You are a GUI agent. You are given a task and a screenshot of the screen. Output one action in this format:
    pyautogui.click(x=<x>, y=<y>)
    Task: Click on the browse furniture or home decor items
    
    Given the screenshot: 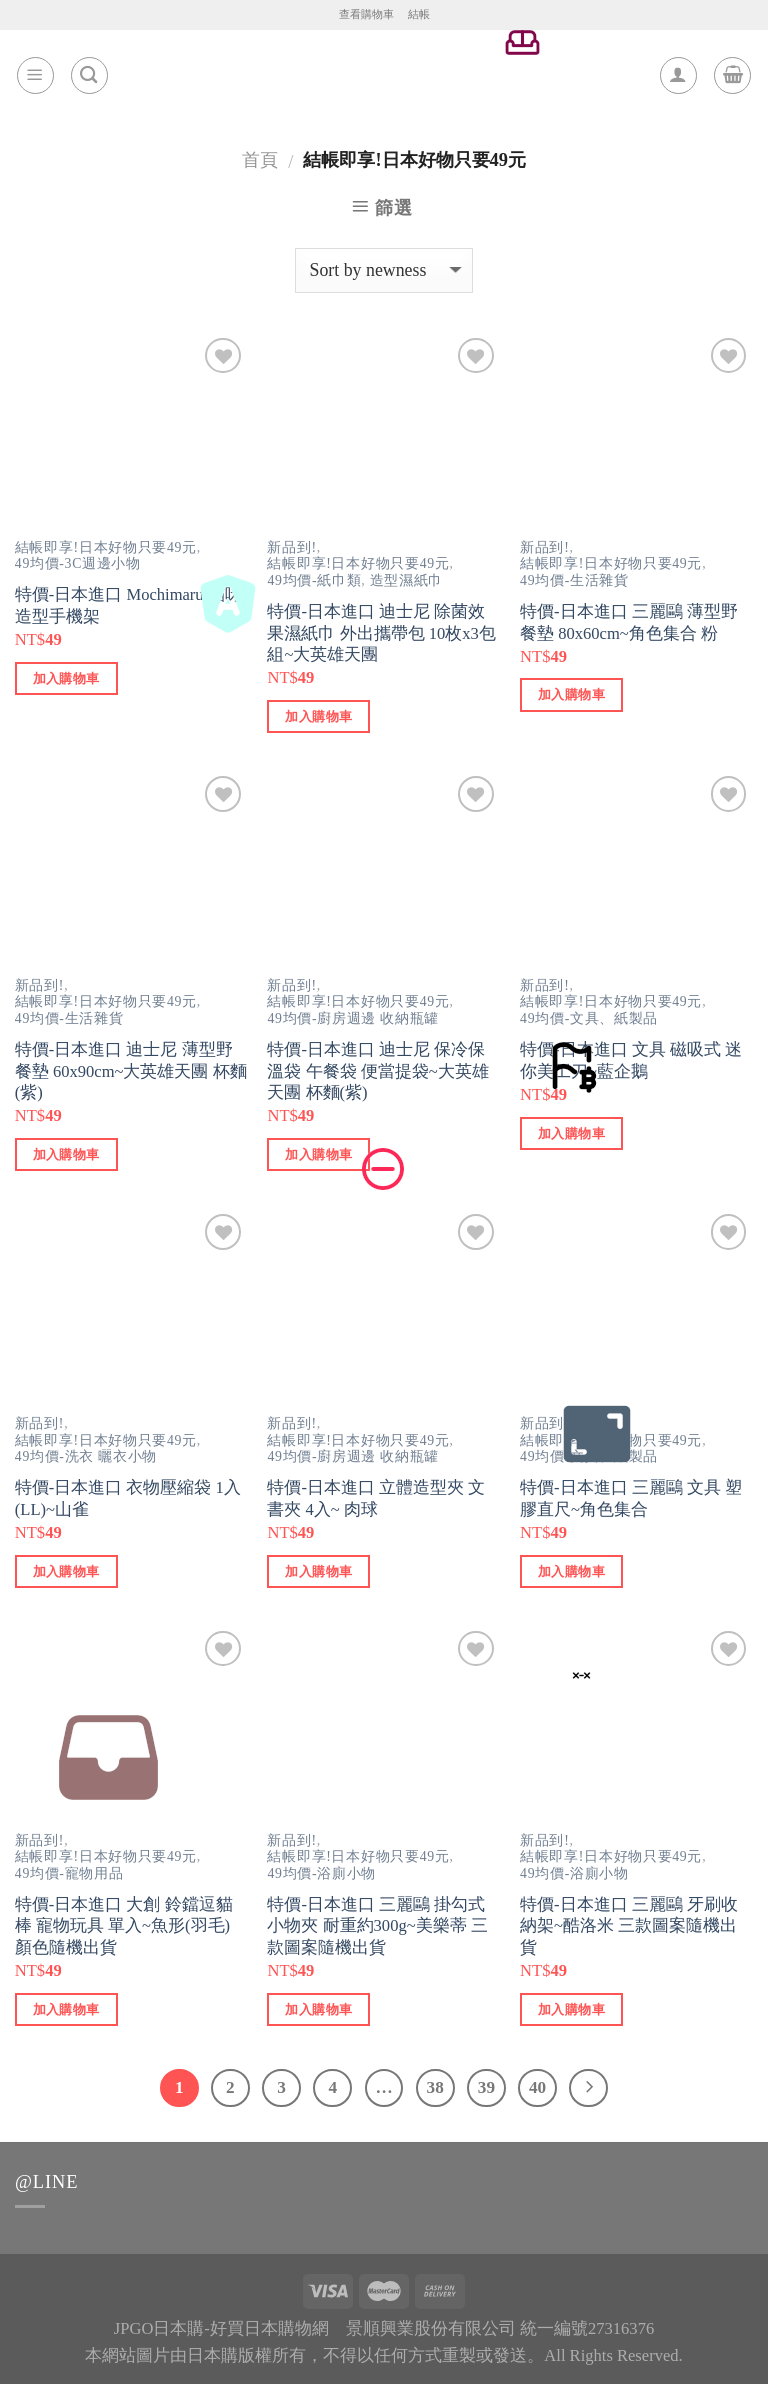 What is the action you would take?
    pyautogui.click(x=522, y=42)
    